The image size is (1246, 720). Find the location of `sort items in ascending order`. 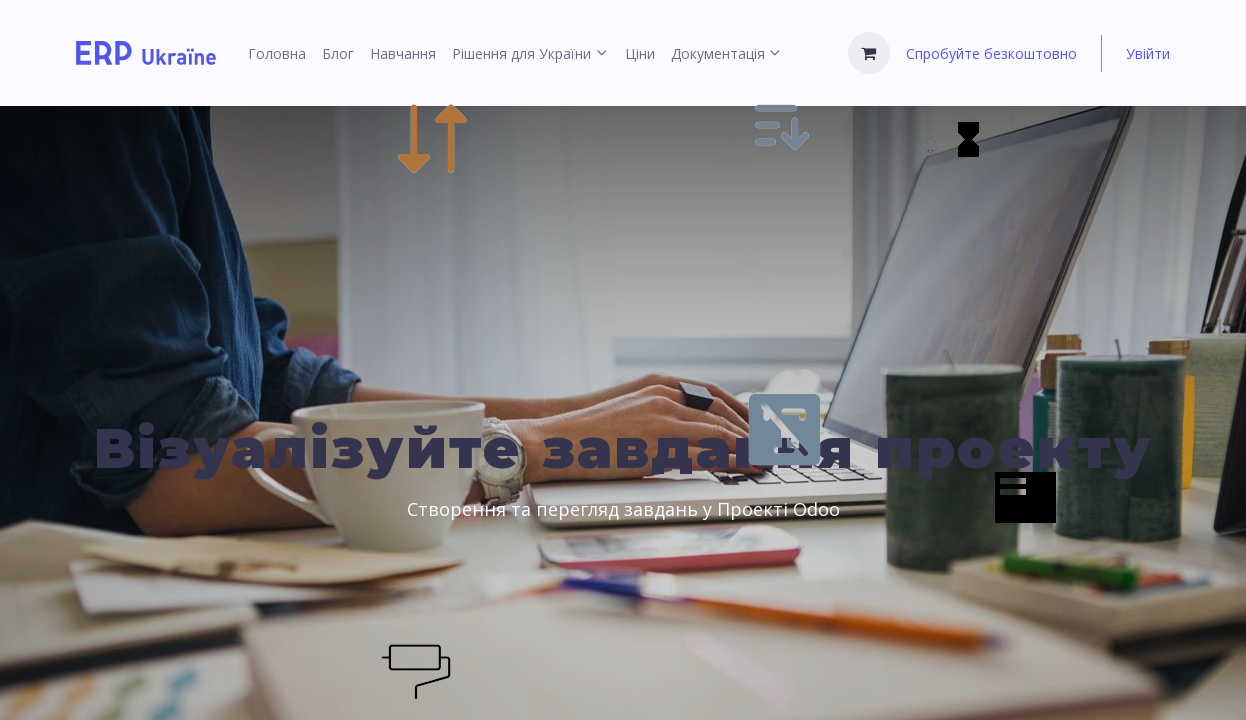

sort items in ascending order is located at coordinates (780, 125).